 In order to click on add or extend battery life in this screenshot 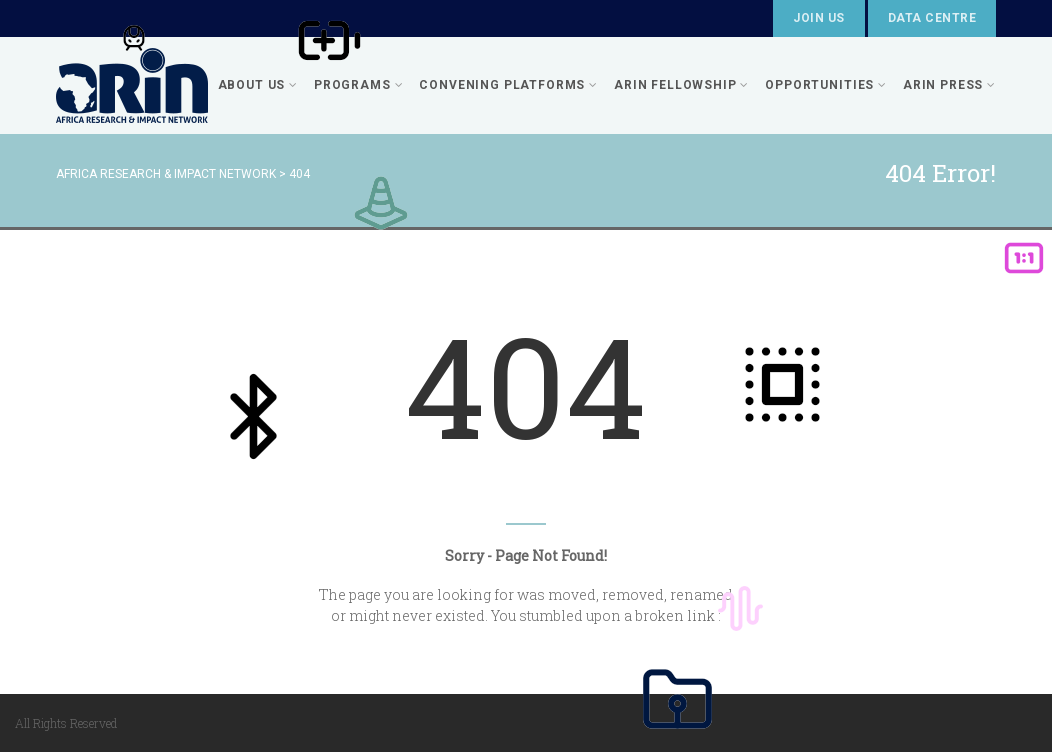, I will do `click(329, 40)`.